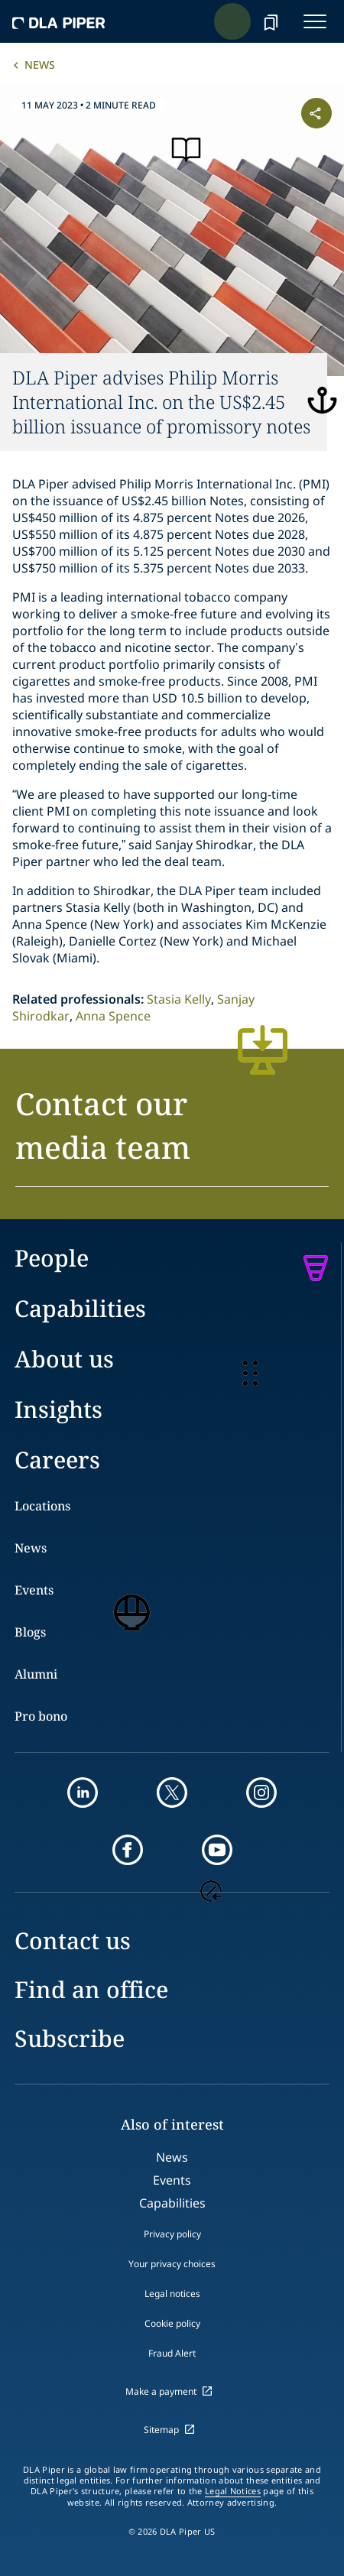  I want to click on indicates a linked issue was closed as not planned, so click(211, 1891).